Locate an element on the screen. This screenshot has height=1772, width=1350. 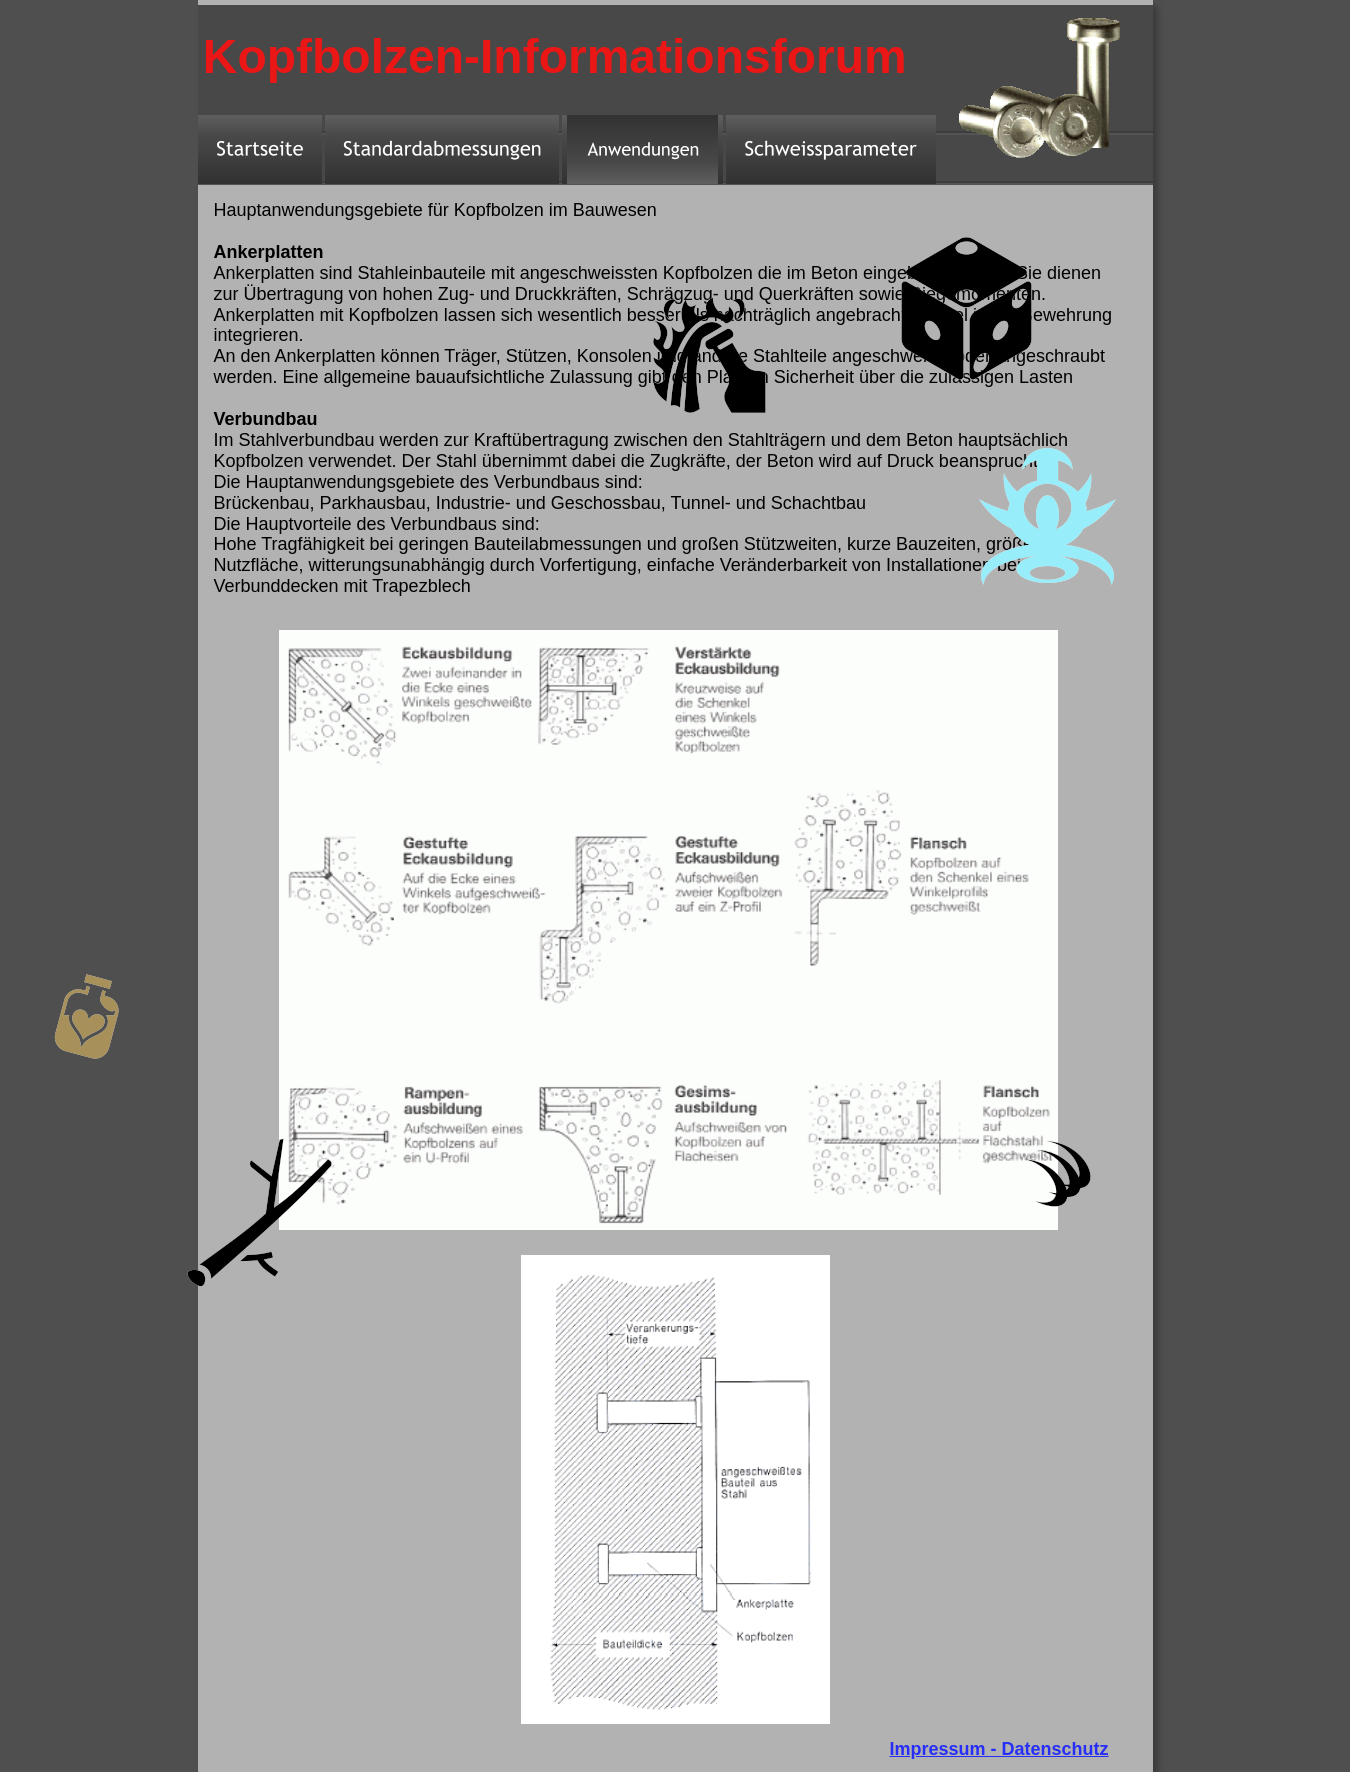
wooden stick or branch resource item is located at coordinates (259, 1212).